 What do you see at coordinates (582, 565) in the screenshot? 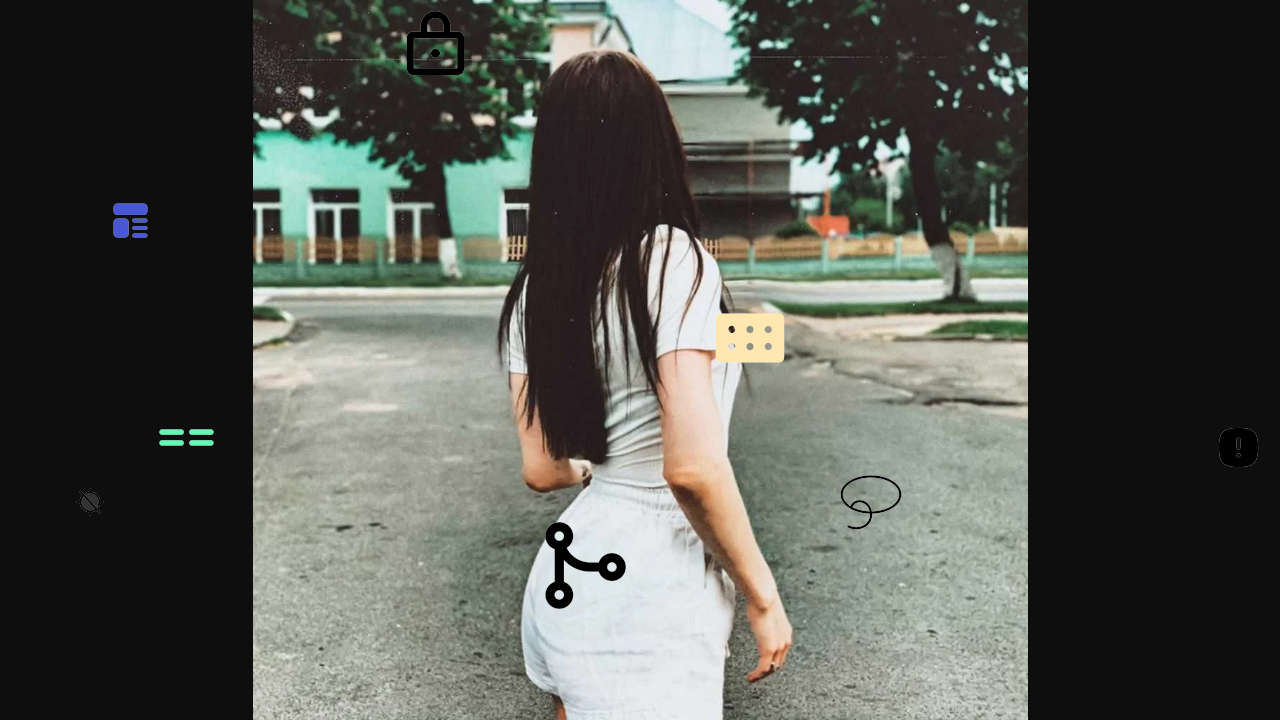
I see `merge a branch into the main codebase` at bounding box center [582, 565].